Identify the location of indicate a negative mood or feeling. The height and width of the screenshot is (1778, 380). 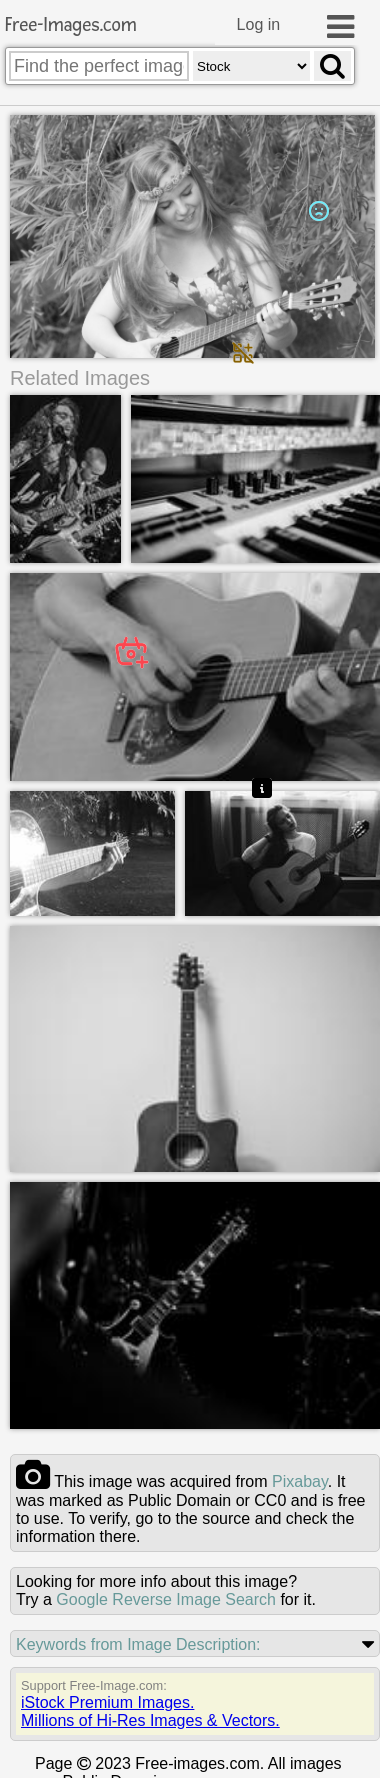
(319, 211).